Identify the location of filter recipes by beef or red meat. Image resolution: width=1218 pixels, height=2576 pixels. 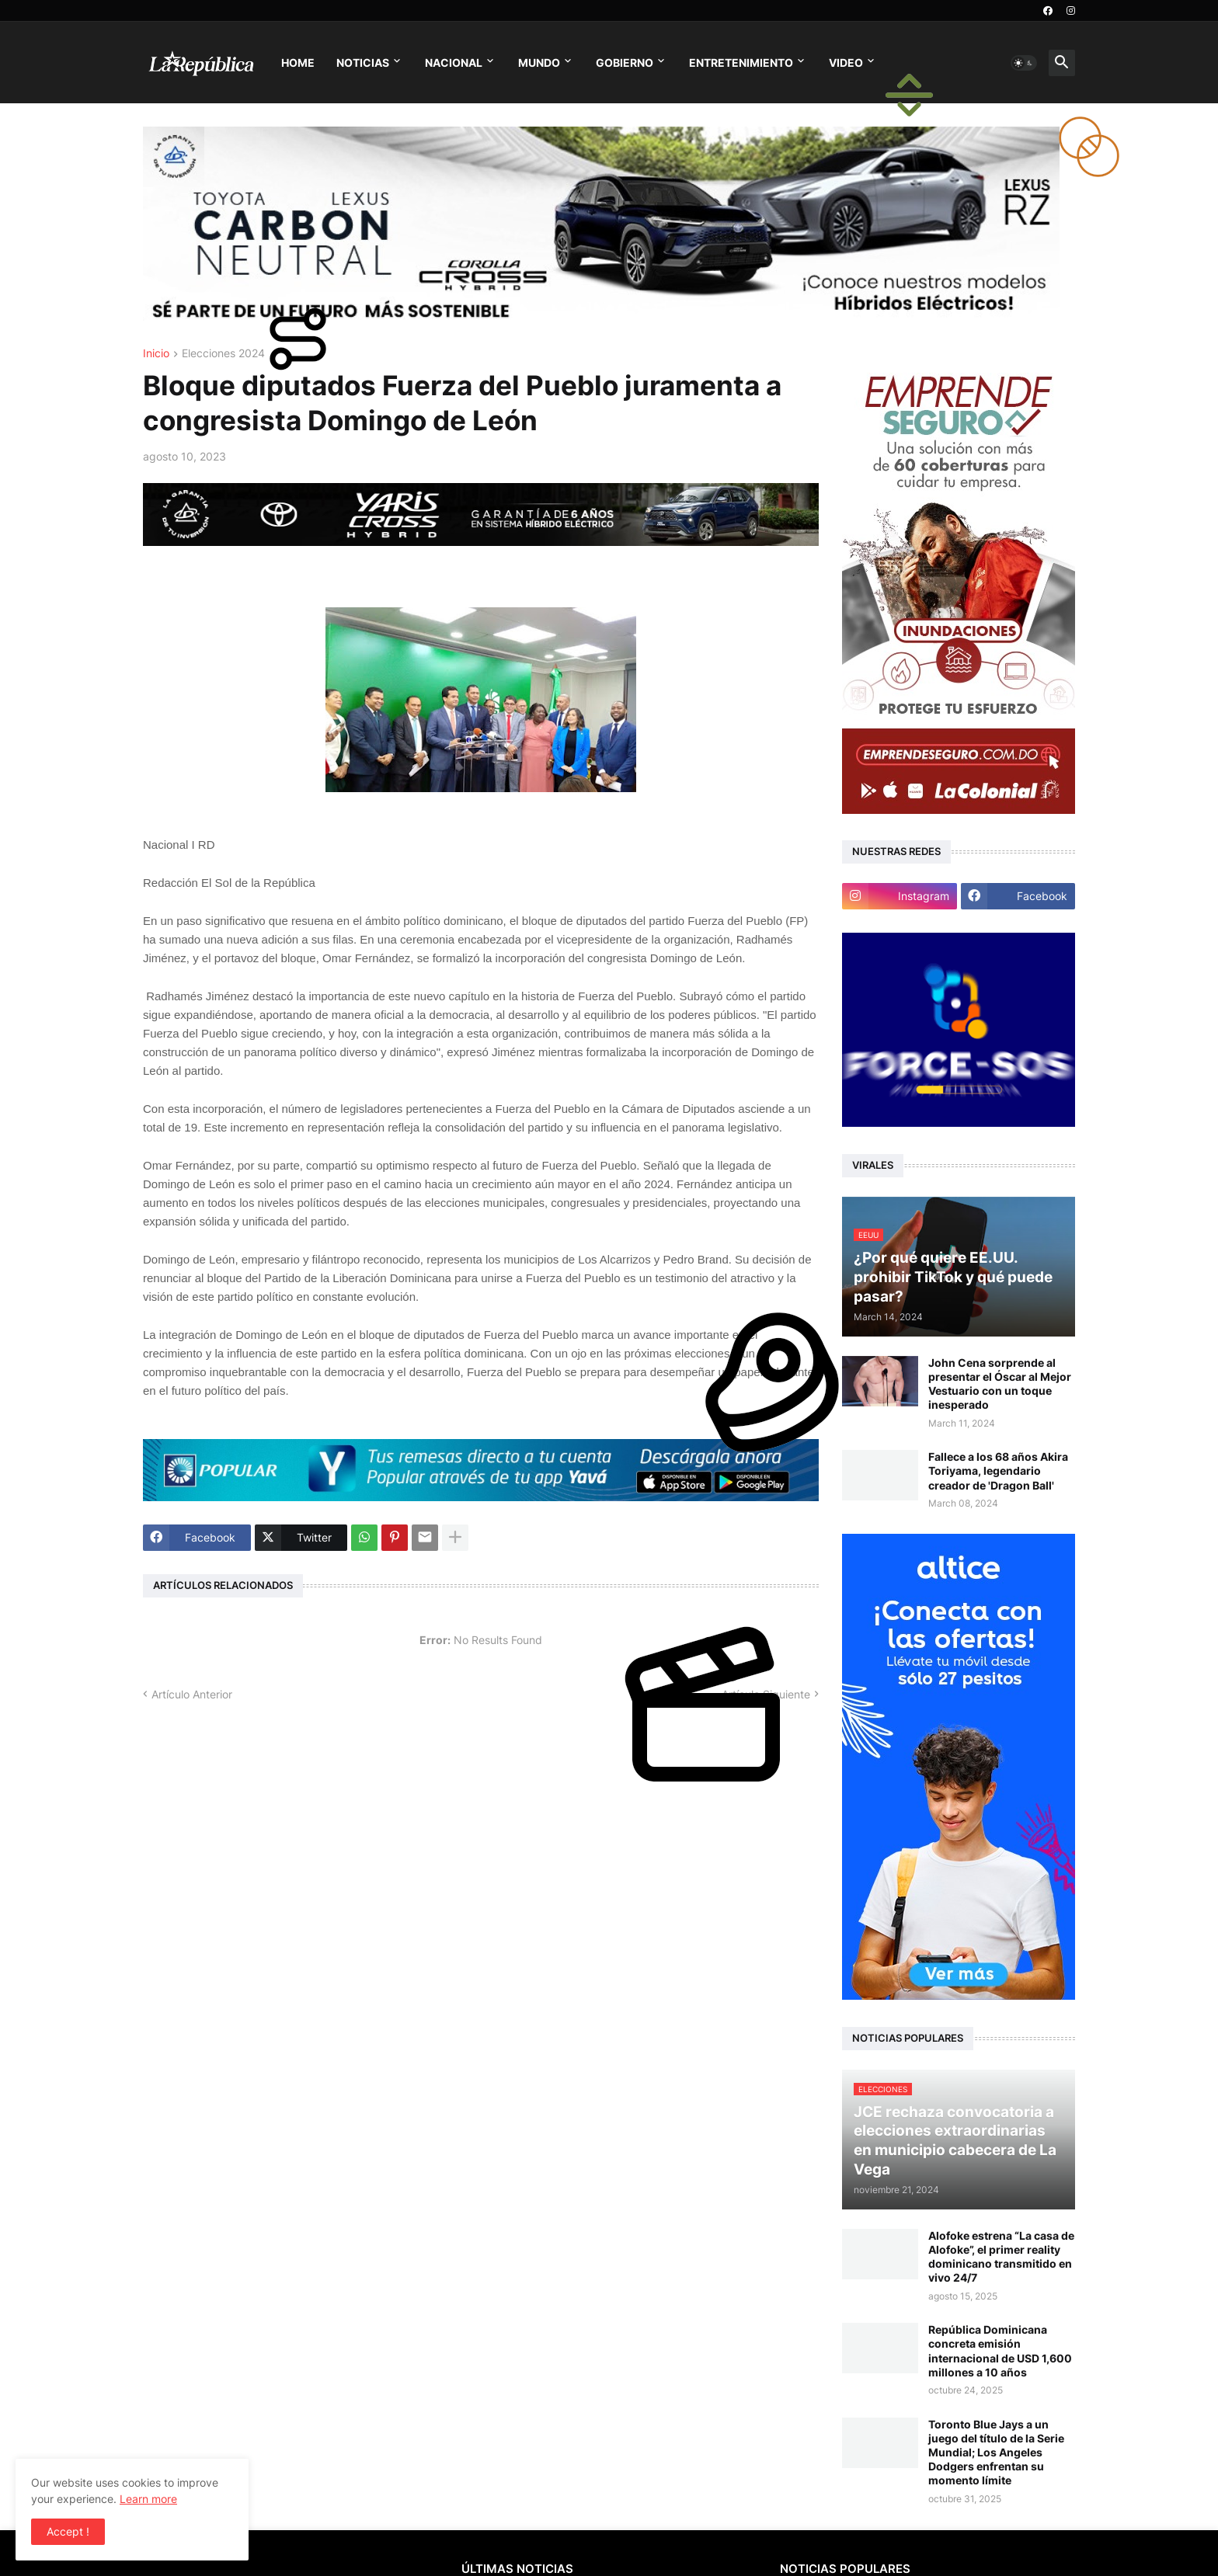
(775, 1382).